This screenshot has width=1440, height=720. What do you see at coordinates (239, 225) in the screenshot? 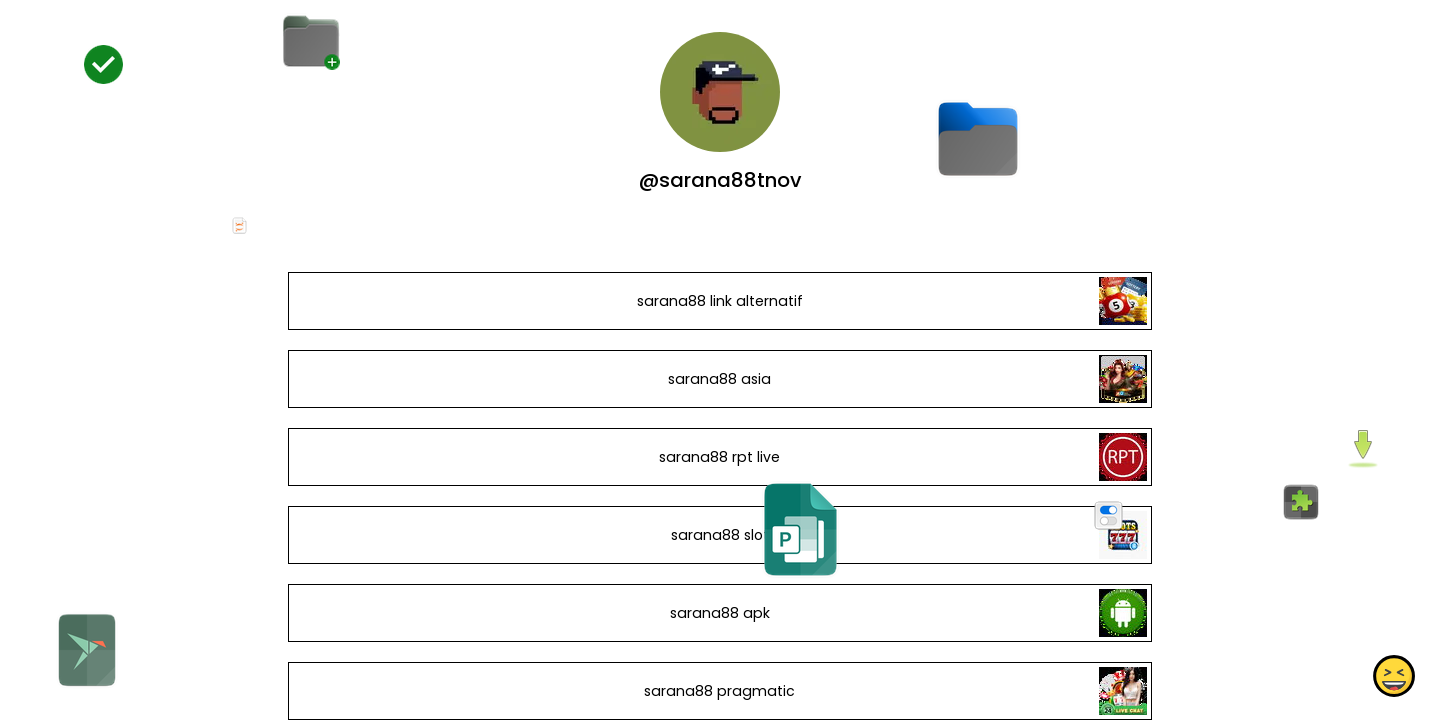
I see `open a jupyter notebook file` at bounding box center [239, 225].